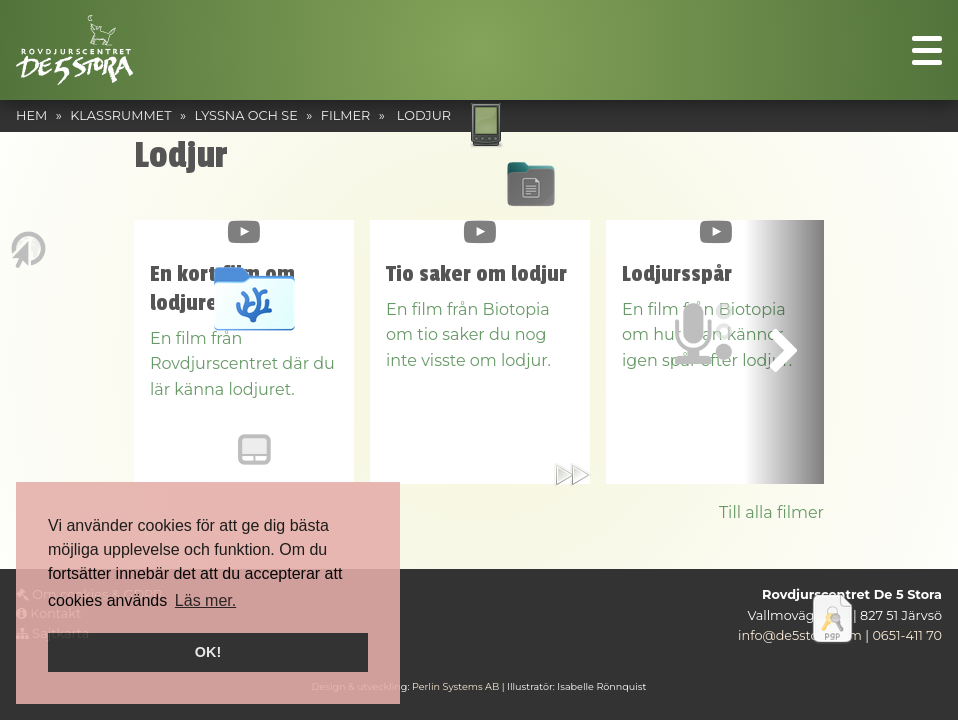 Image resolution: width=958 pixels, height=720 pixels. Describe the element at coordinates (486, 125) in the screenshot. I see `access PDA or handheld device settings` at that location.